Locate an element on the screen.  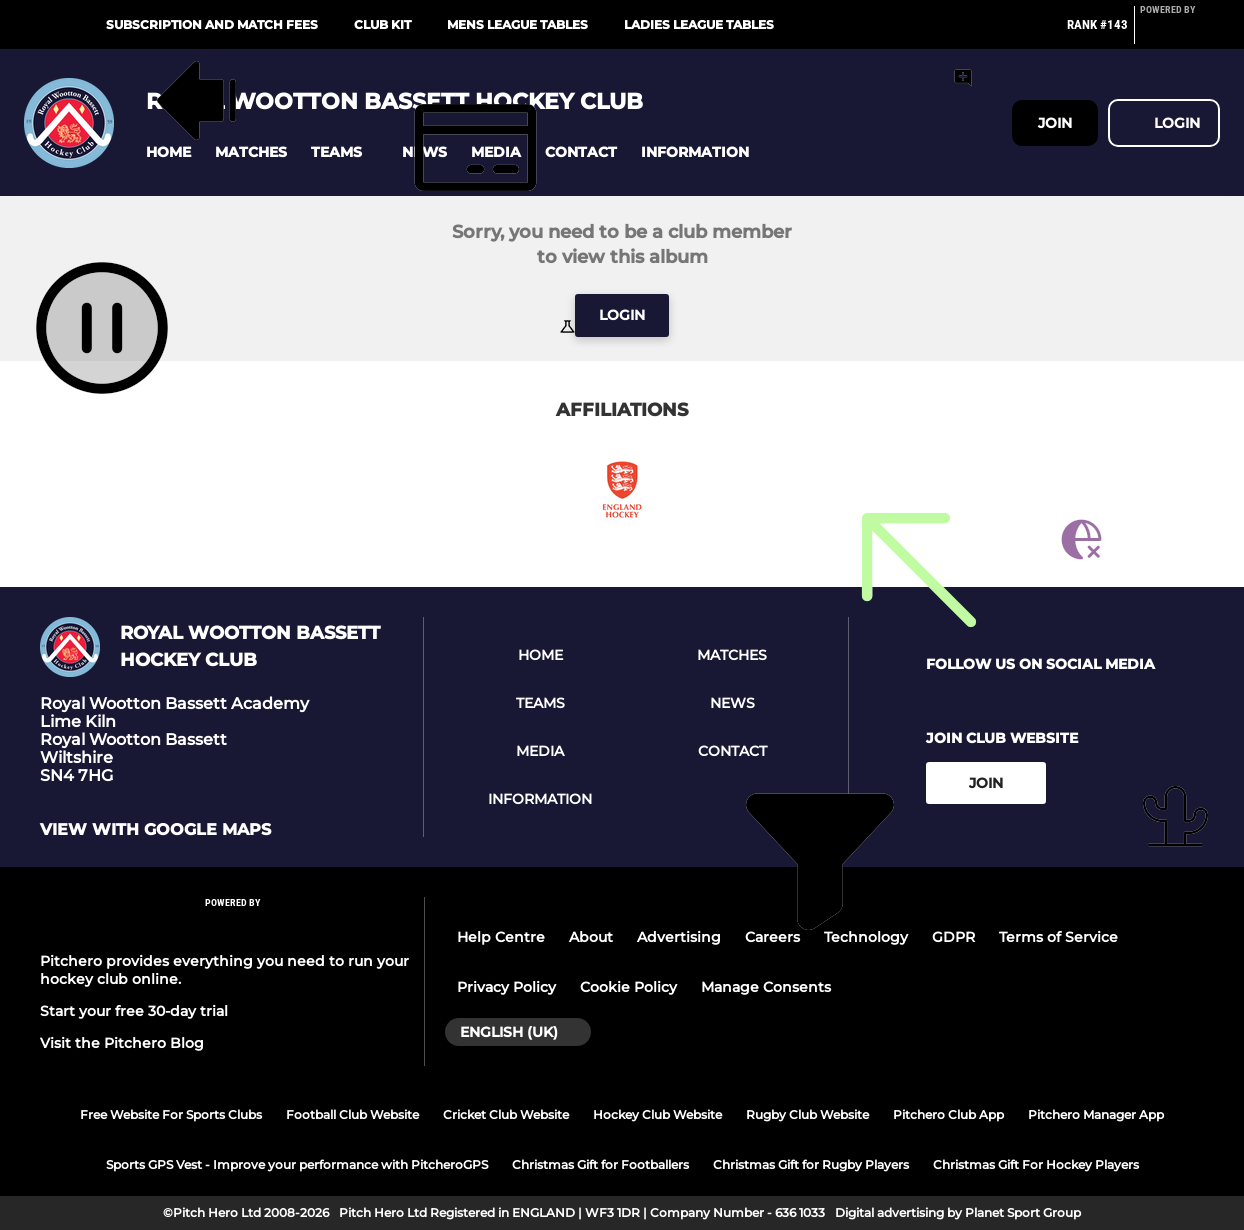
navigate back to previous screen is located at coordinates (919, 570).